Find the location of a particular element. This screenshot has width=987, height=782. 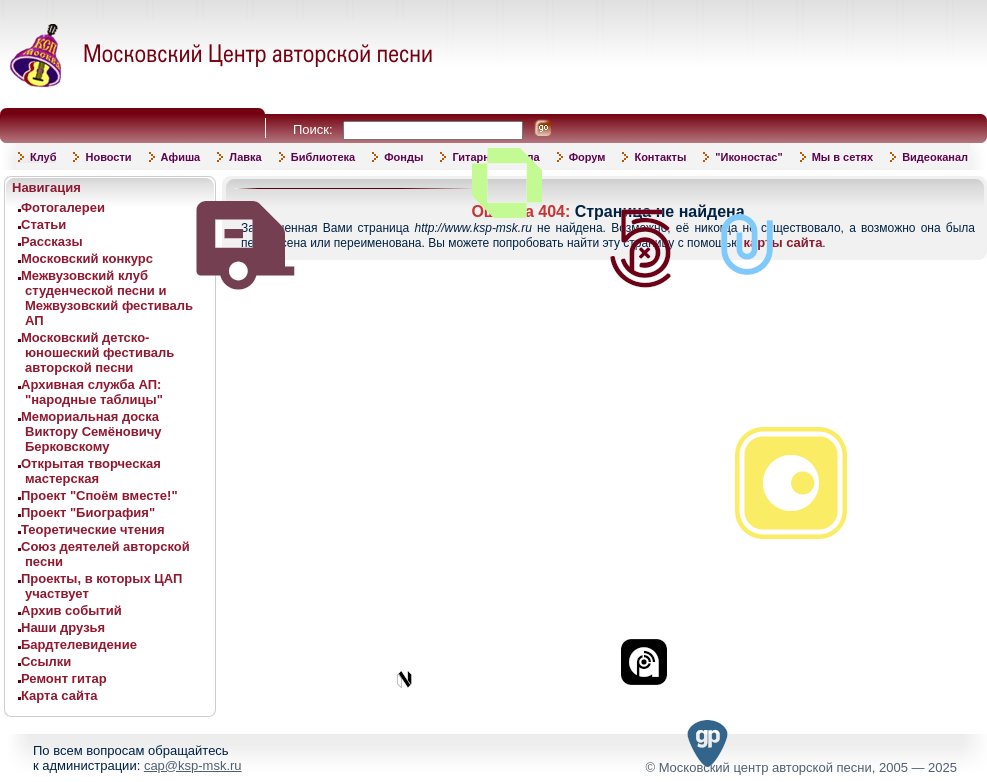

attach a file to your message is located at coordinates (745, 244).